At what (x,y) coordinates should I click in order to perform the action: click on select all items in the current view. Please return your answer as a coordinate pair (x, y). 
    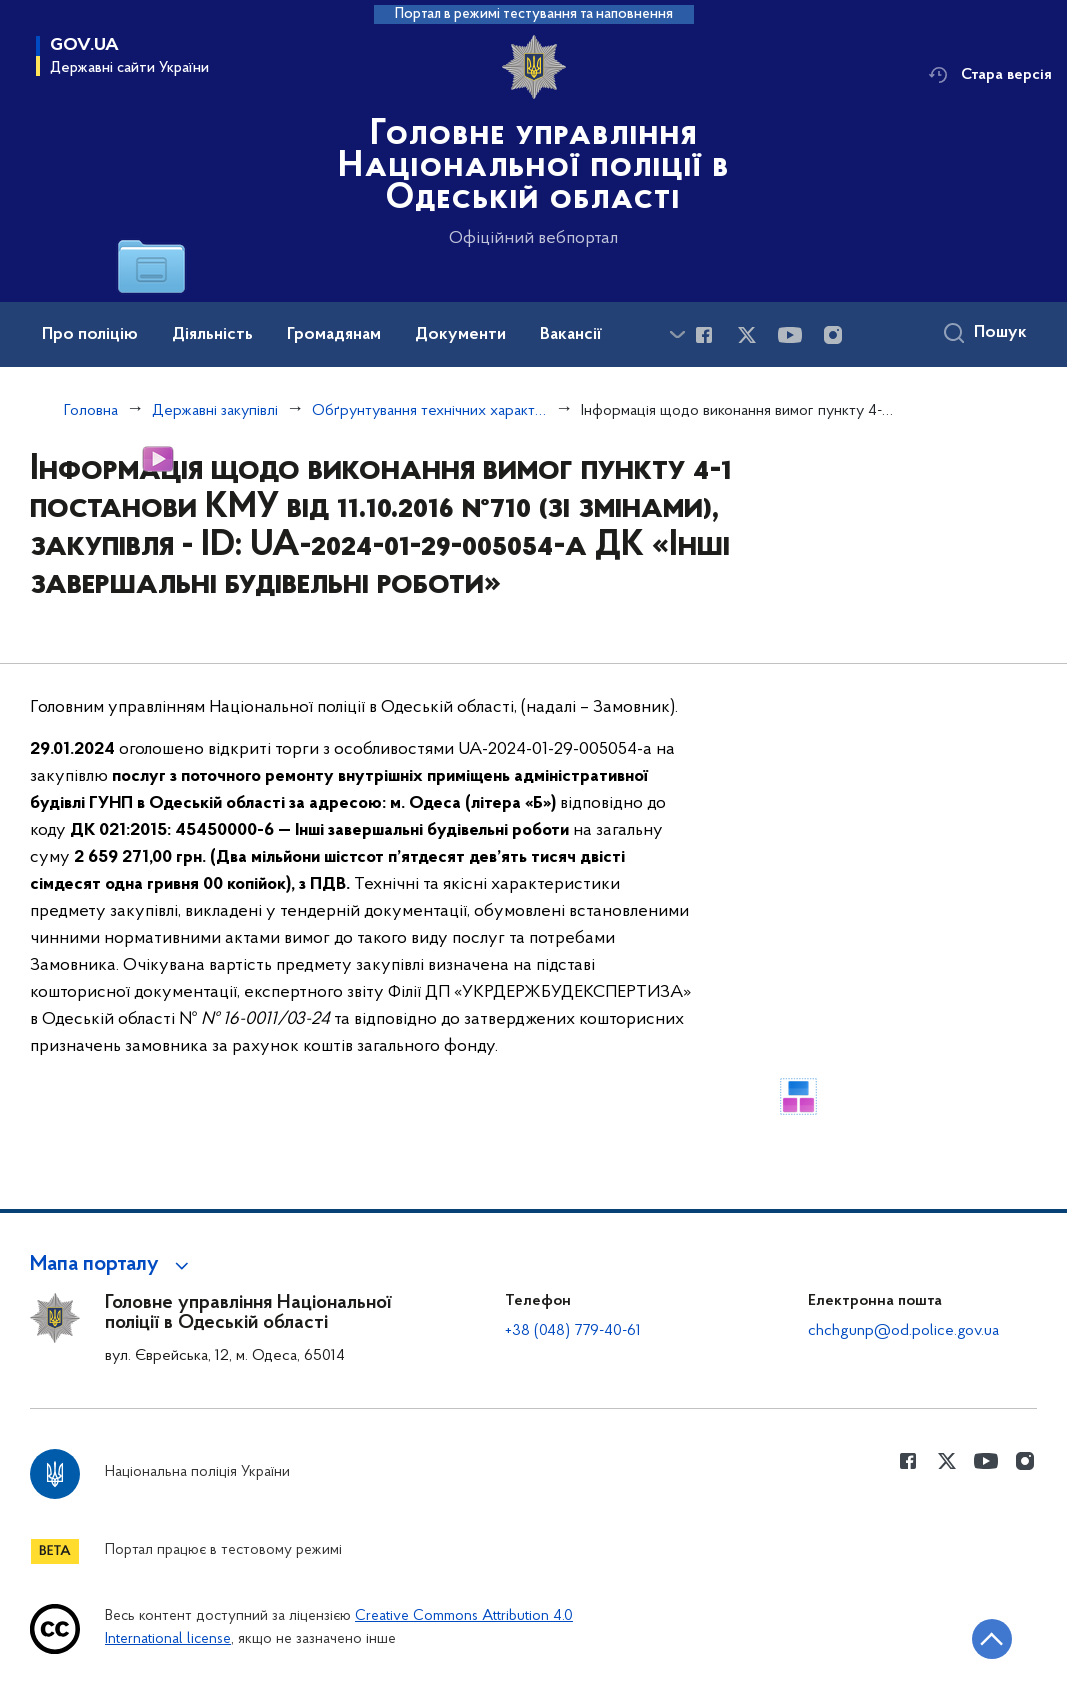
    Looking at the image, I should click on (798, 1096).